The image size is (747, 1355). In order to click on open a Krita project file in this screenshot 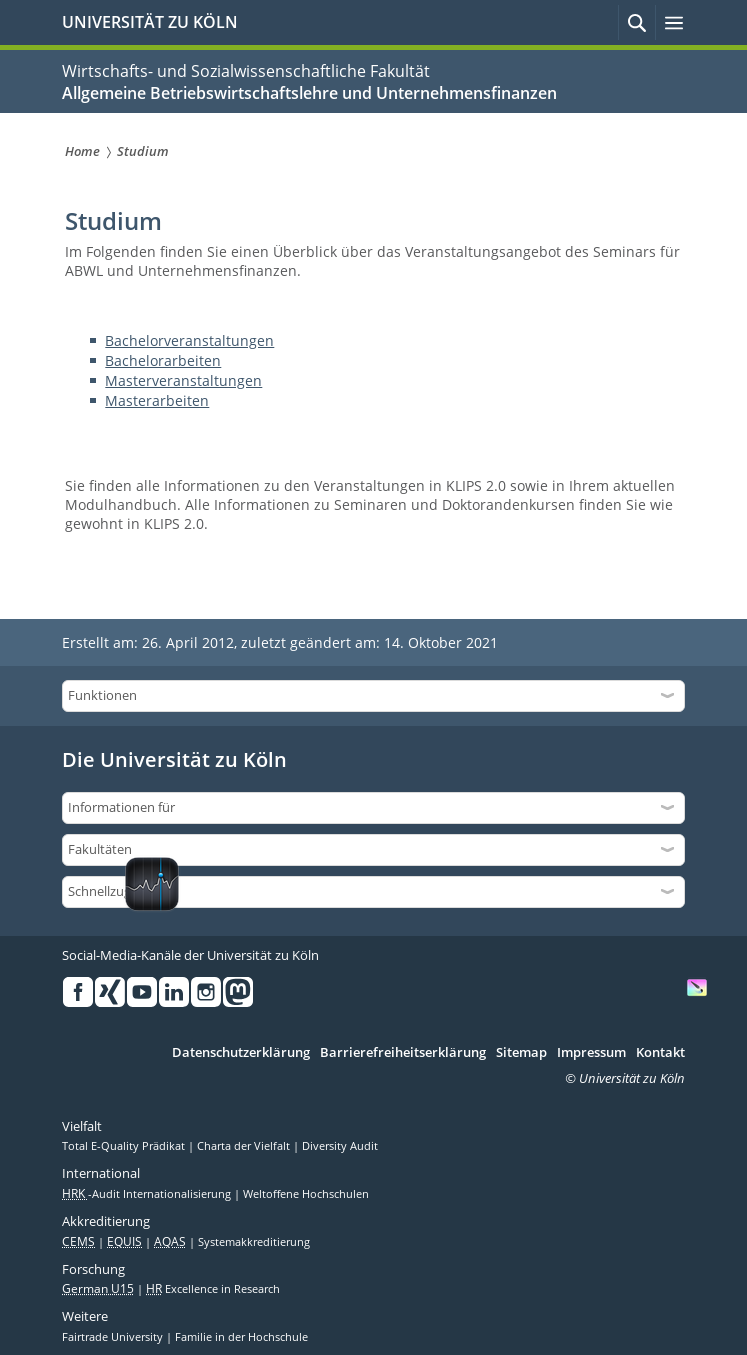, I will do `click(697, 987)`.